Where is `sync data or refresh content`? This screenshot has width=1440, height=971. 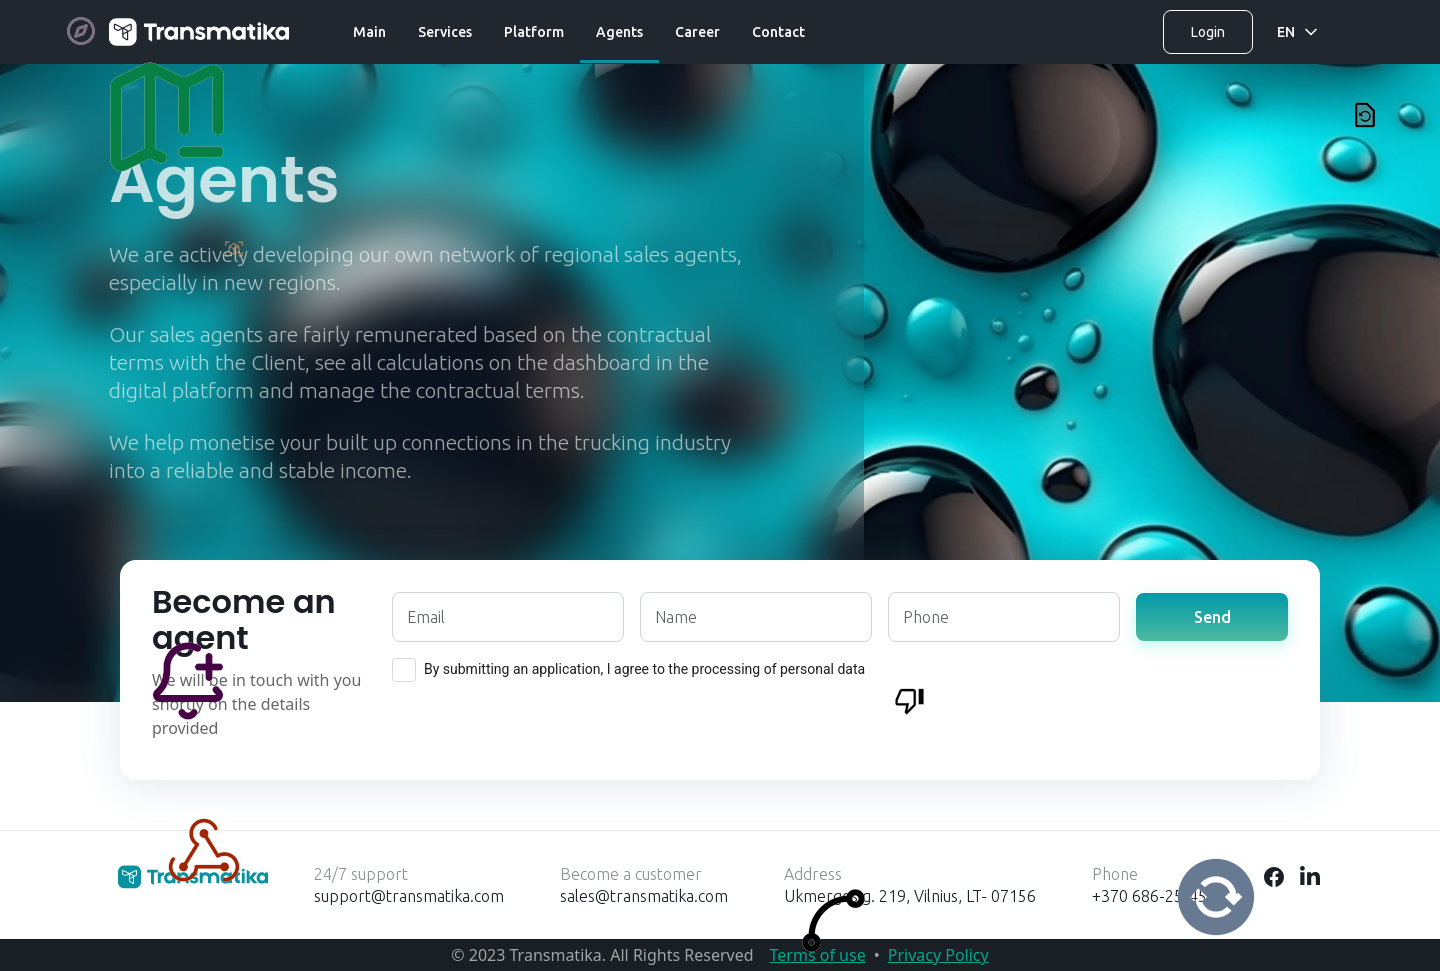 sync data or refresh content is located at coordinates (1216, 897).